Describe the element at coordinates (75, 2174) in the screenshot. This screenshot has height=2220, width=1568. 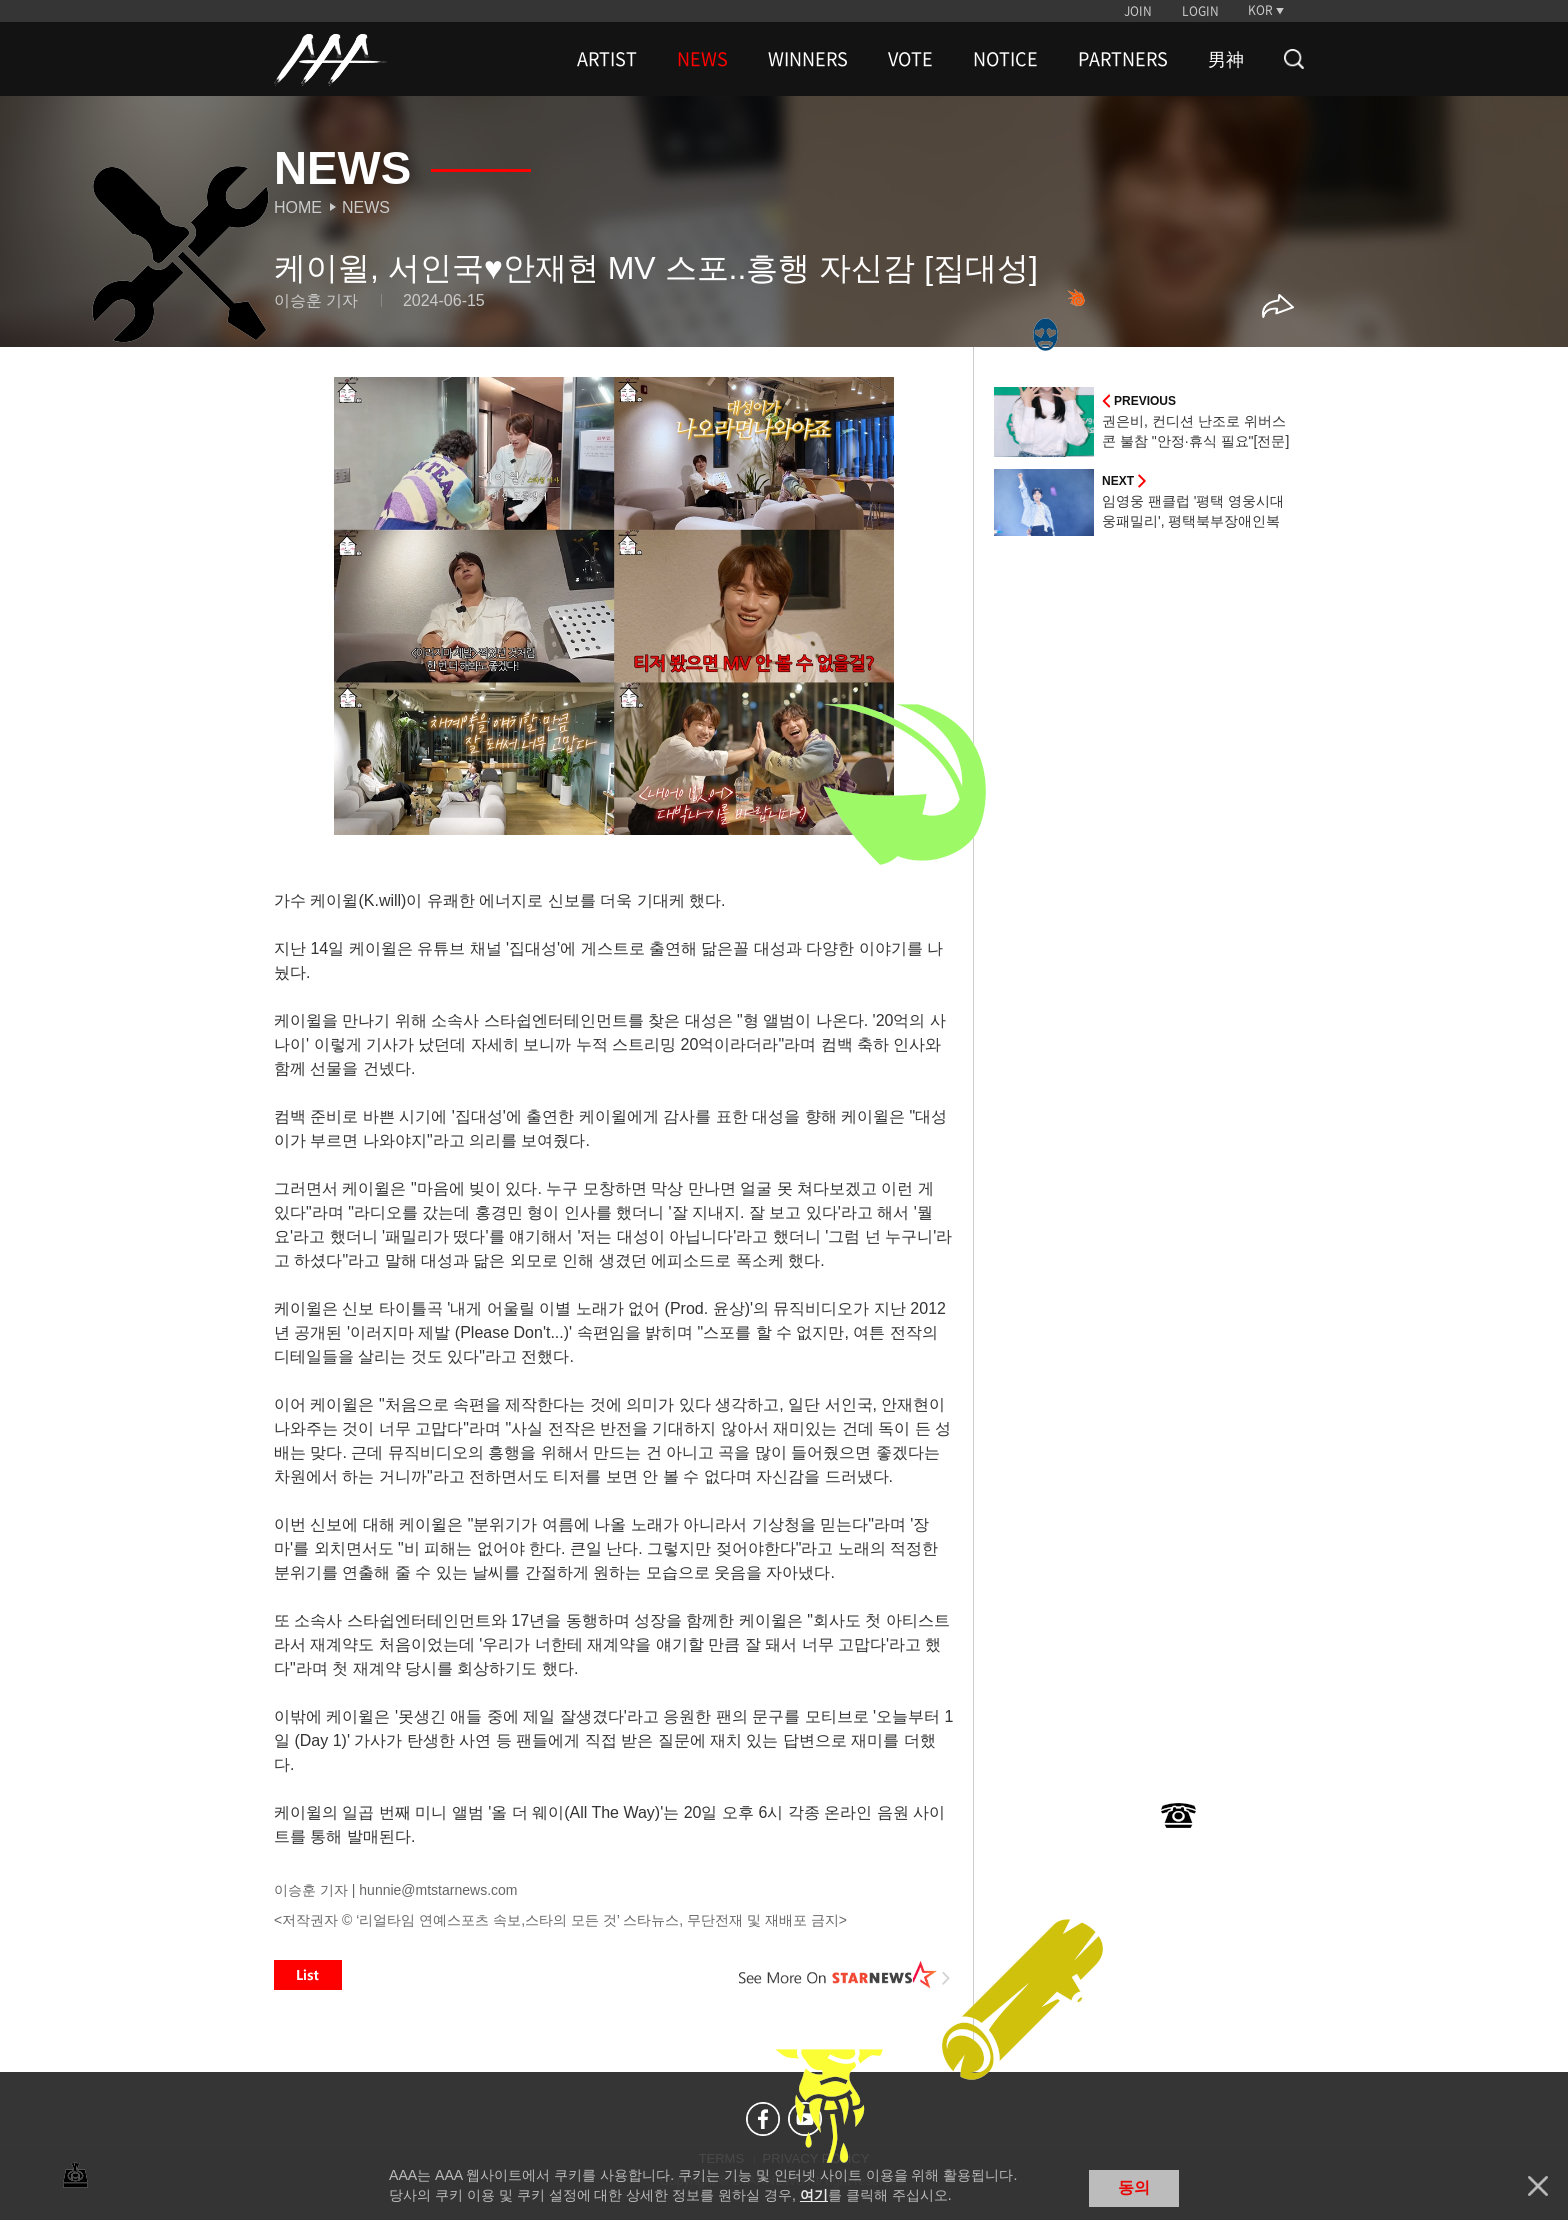
I see `craft or forge a ring item` at that location.